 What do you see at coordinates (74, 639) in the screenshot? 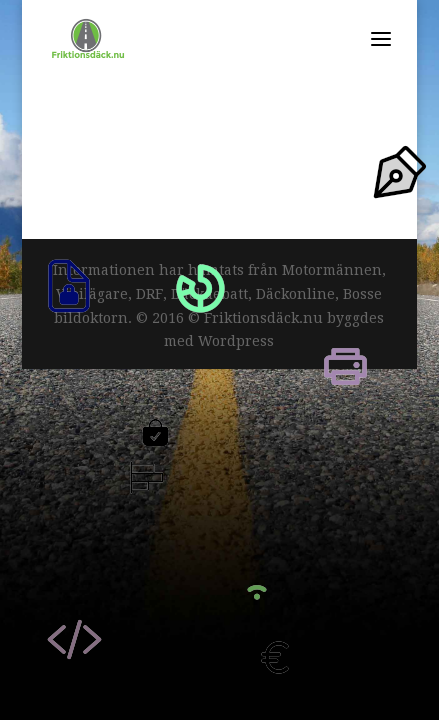
I see `view or edit source code` at bounding box center [74, 639].